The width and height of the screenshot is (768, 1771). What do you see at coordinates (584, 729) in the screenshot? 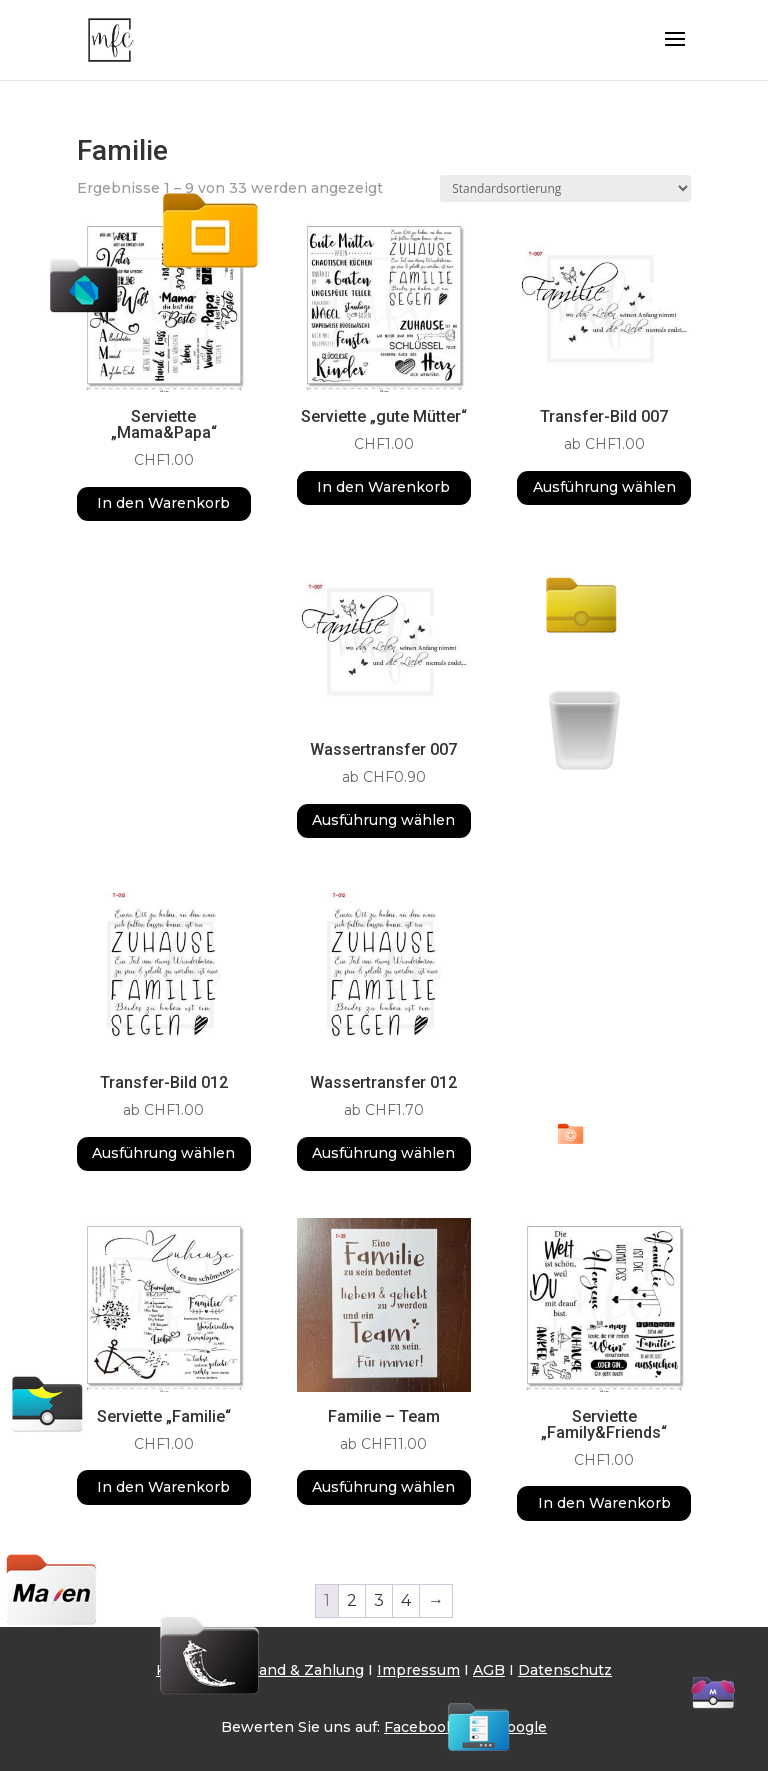
I see `empty trash bin ready to receive deleted files` at bounding box center [584, 729].